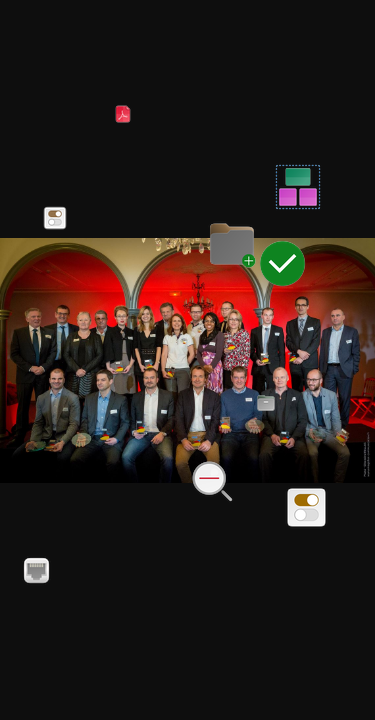 The width and height of the screenshot is (375, 720). What do you see at coordinates (306, 507) in the screenshot?
I see `open gnome tweaks to customize desktop settings` at bounding box center [306, 507].